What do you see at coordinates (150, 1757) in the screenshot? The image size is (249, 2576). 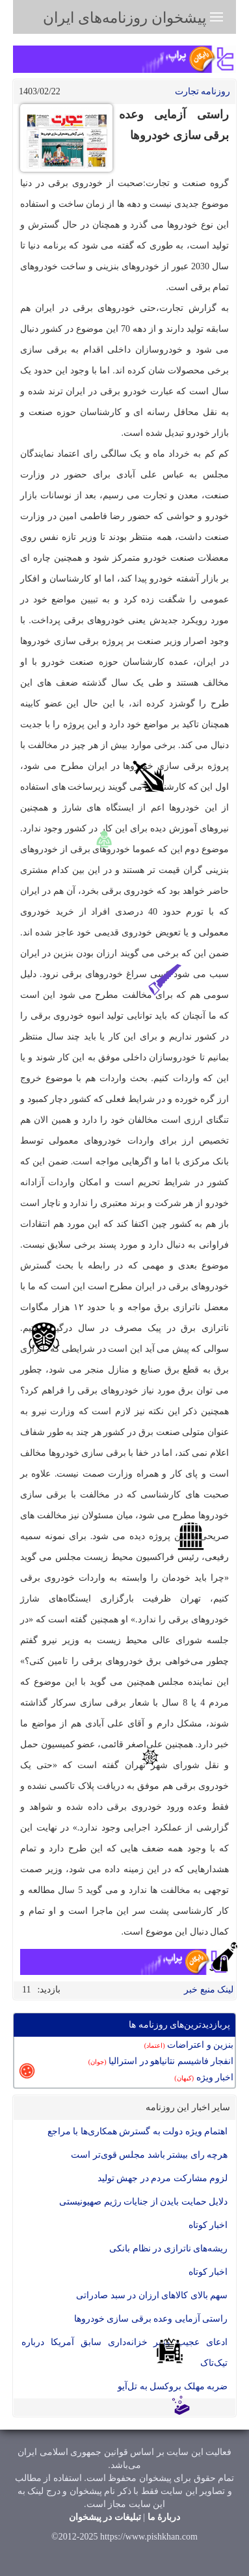 I see `a trap or hazard element in a game` at bounding box center [150, 1757].